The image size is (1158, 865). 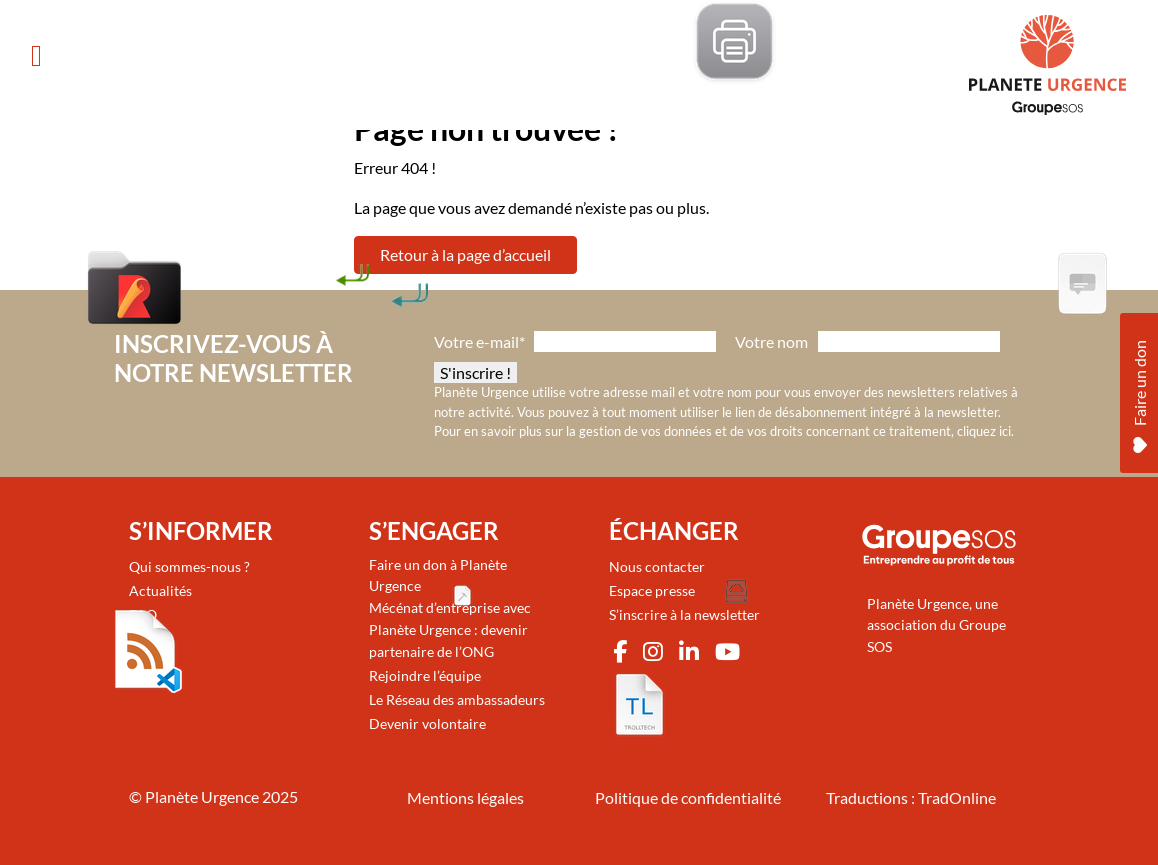 What do you see at coordinates (462, 595) in the screenshot?
I see `a cmake build configuration file` at bounding box center [462, 595].